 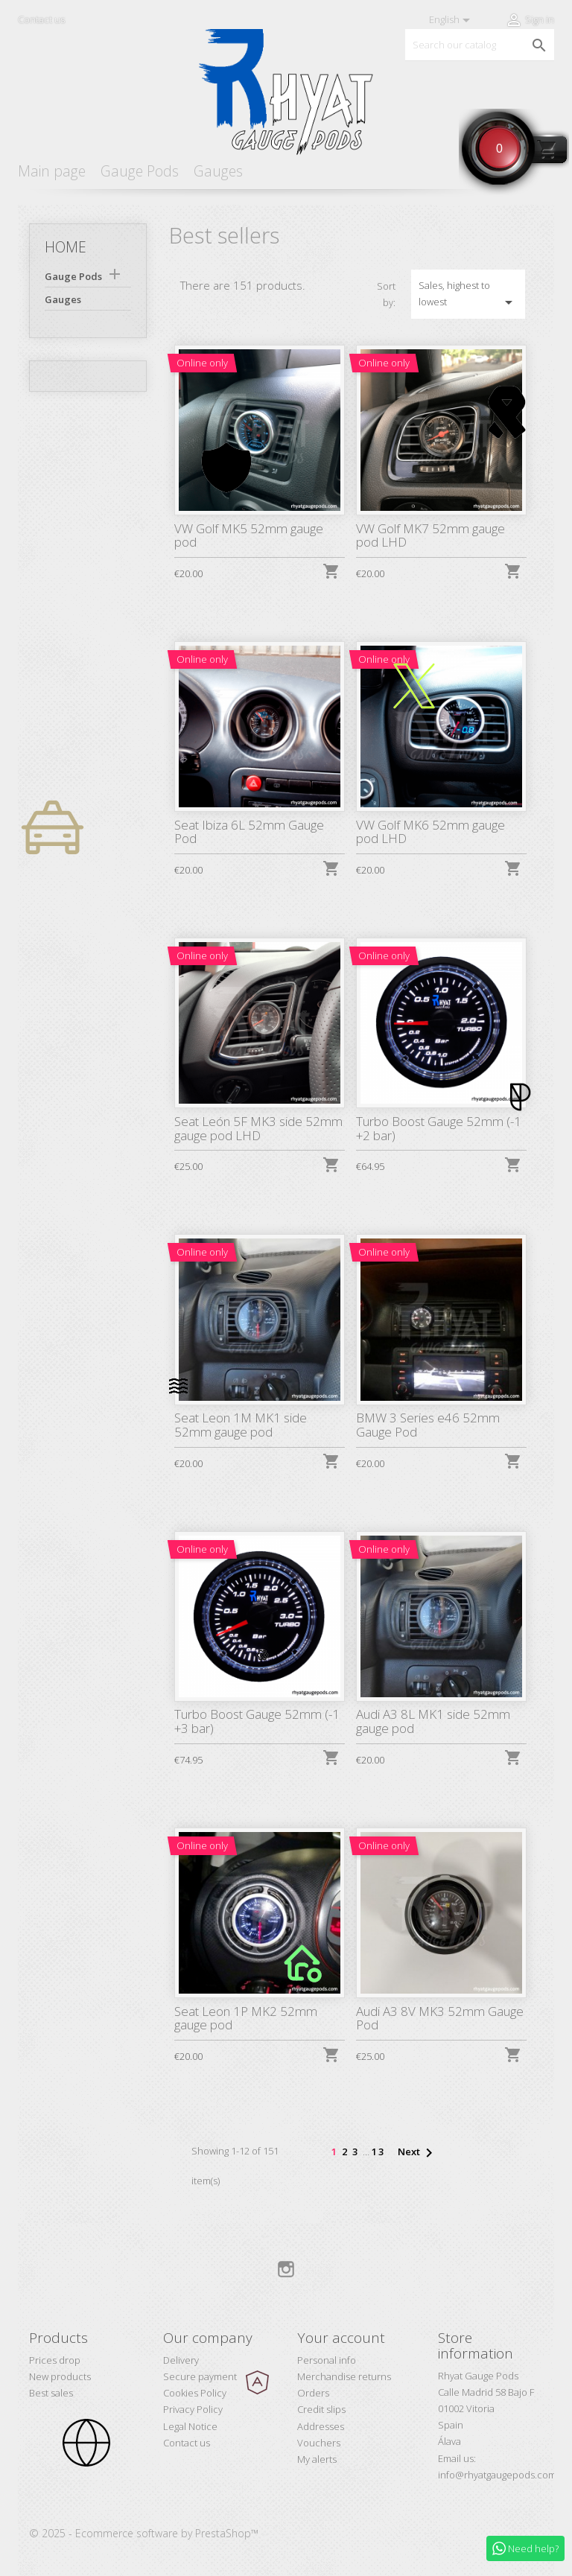 I want to click on home location with active status indicator, so click(x=302, y=1962).